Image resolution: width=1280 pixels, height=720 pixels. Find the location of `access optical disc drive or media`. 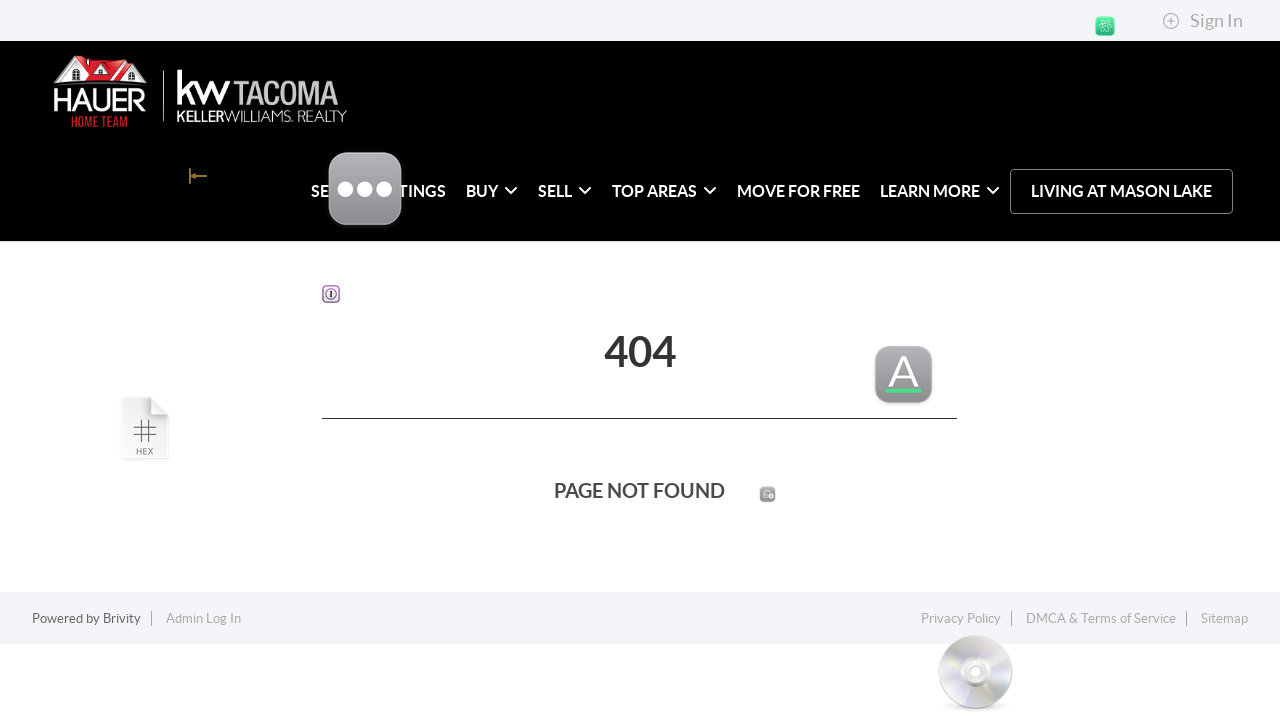

access optical disc drive or media is located at coordinates (975, 671).